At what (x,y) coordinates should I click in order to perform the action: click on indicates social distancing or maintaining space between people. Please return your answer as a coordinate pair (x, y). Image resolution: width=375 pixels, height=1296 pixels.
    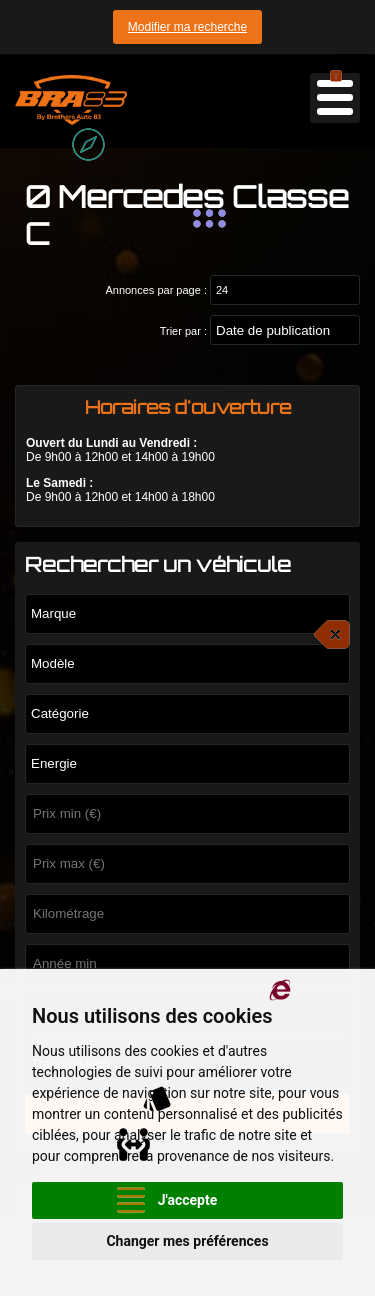
    Looking at the image, I should click on (133, 1144).